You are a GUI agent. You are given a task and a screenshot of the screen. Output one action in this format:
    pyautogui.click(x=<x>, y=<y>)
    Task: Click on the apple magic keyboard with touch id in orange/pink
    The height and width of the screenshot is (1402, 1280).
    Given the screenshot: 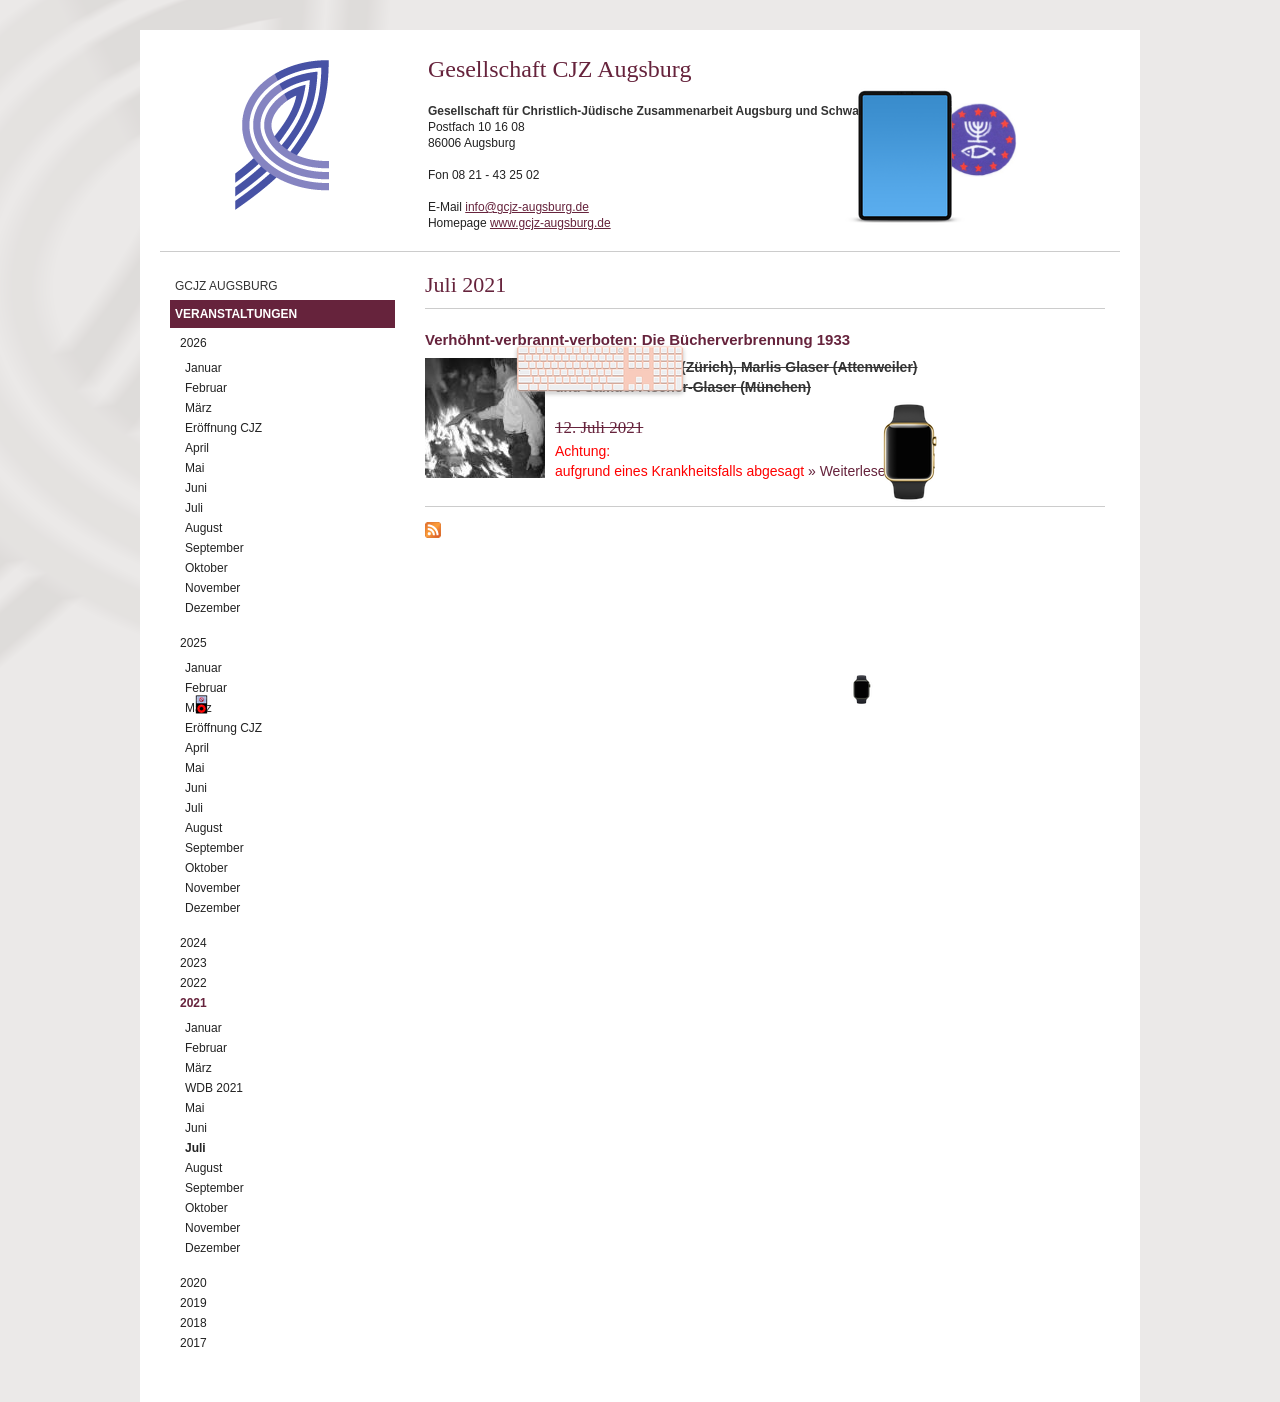 What is the action you would take?
    pyautogui.click(x=600, y=368)
    